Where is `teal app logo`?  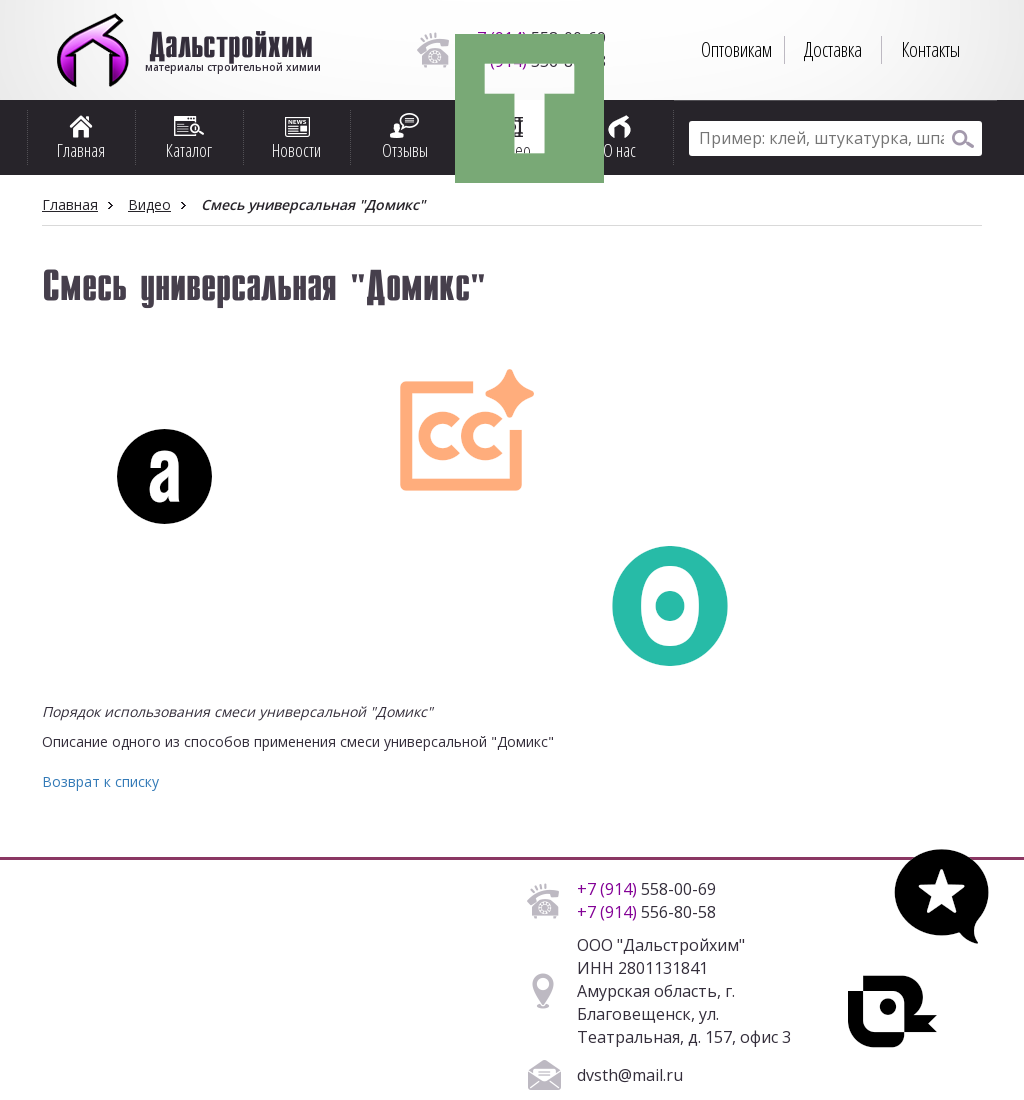 teal app logo is located at coordinates (892, 1011).